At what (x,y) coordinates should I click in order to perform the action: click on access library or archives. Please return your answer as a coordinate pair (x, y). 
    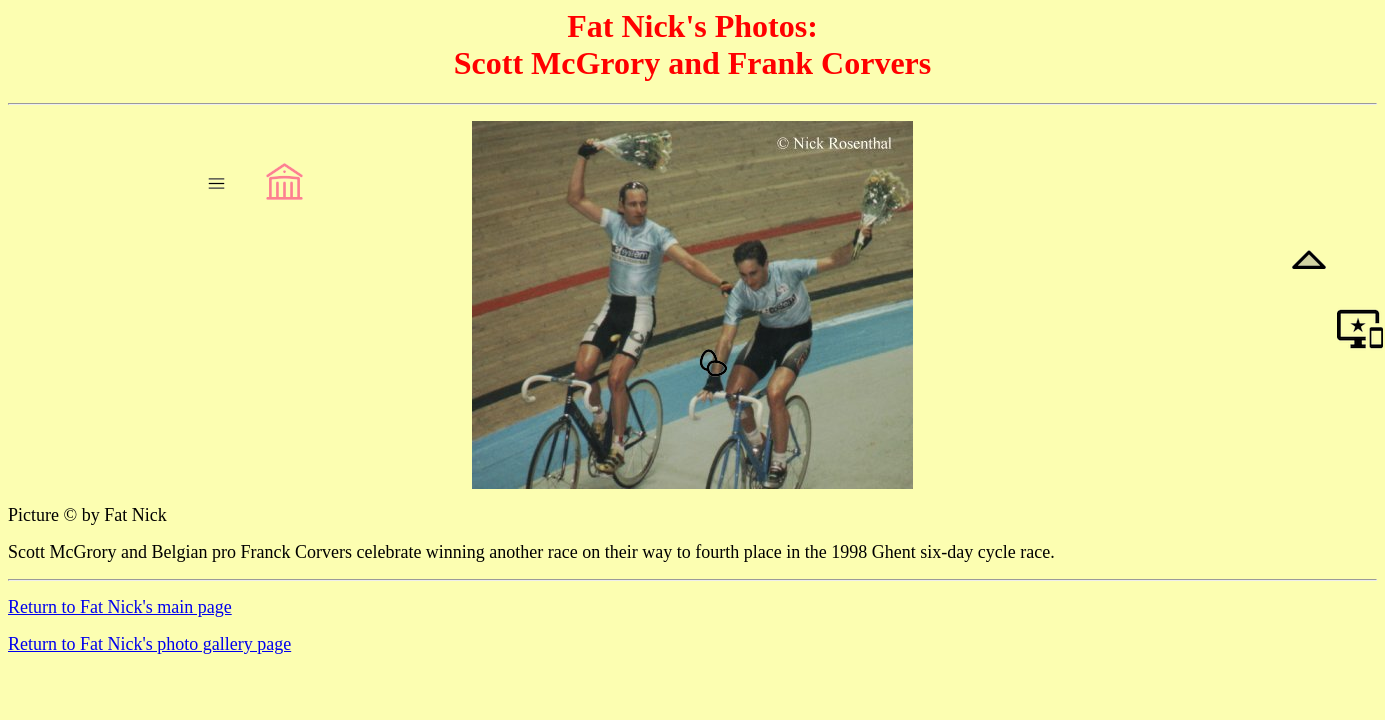
    Looking at the image, I should click on (284, 181).